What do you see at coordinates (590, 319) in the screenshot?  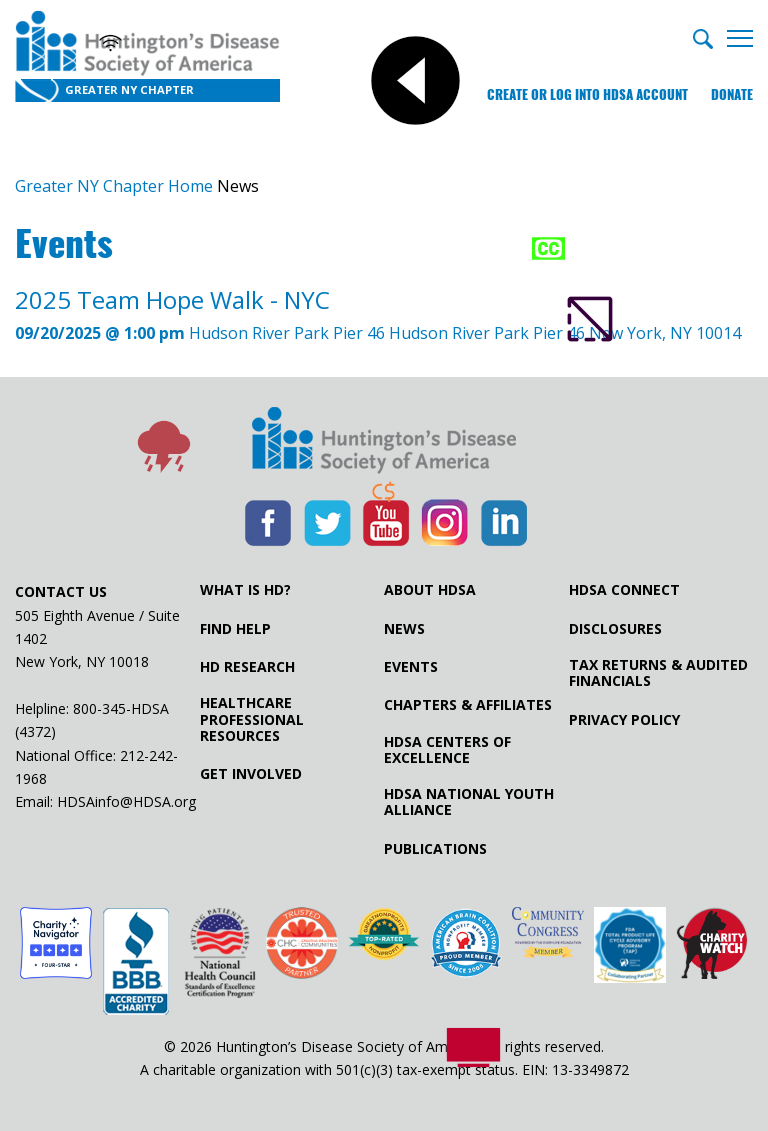 I see `invert current selection` at bounding box center [590, 319].